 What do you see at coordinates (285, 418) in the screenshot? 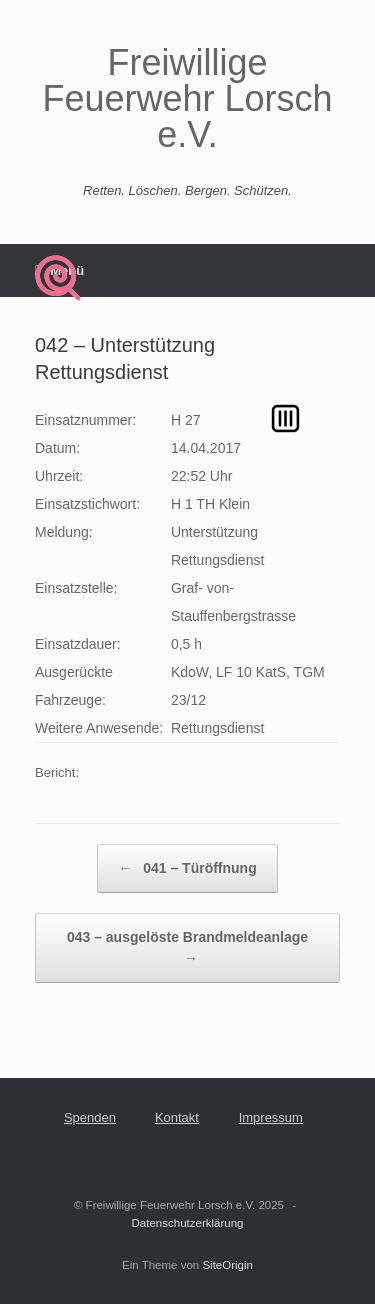
I see `laundry care instruction for drip drying` at bounding box center [285, 418].